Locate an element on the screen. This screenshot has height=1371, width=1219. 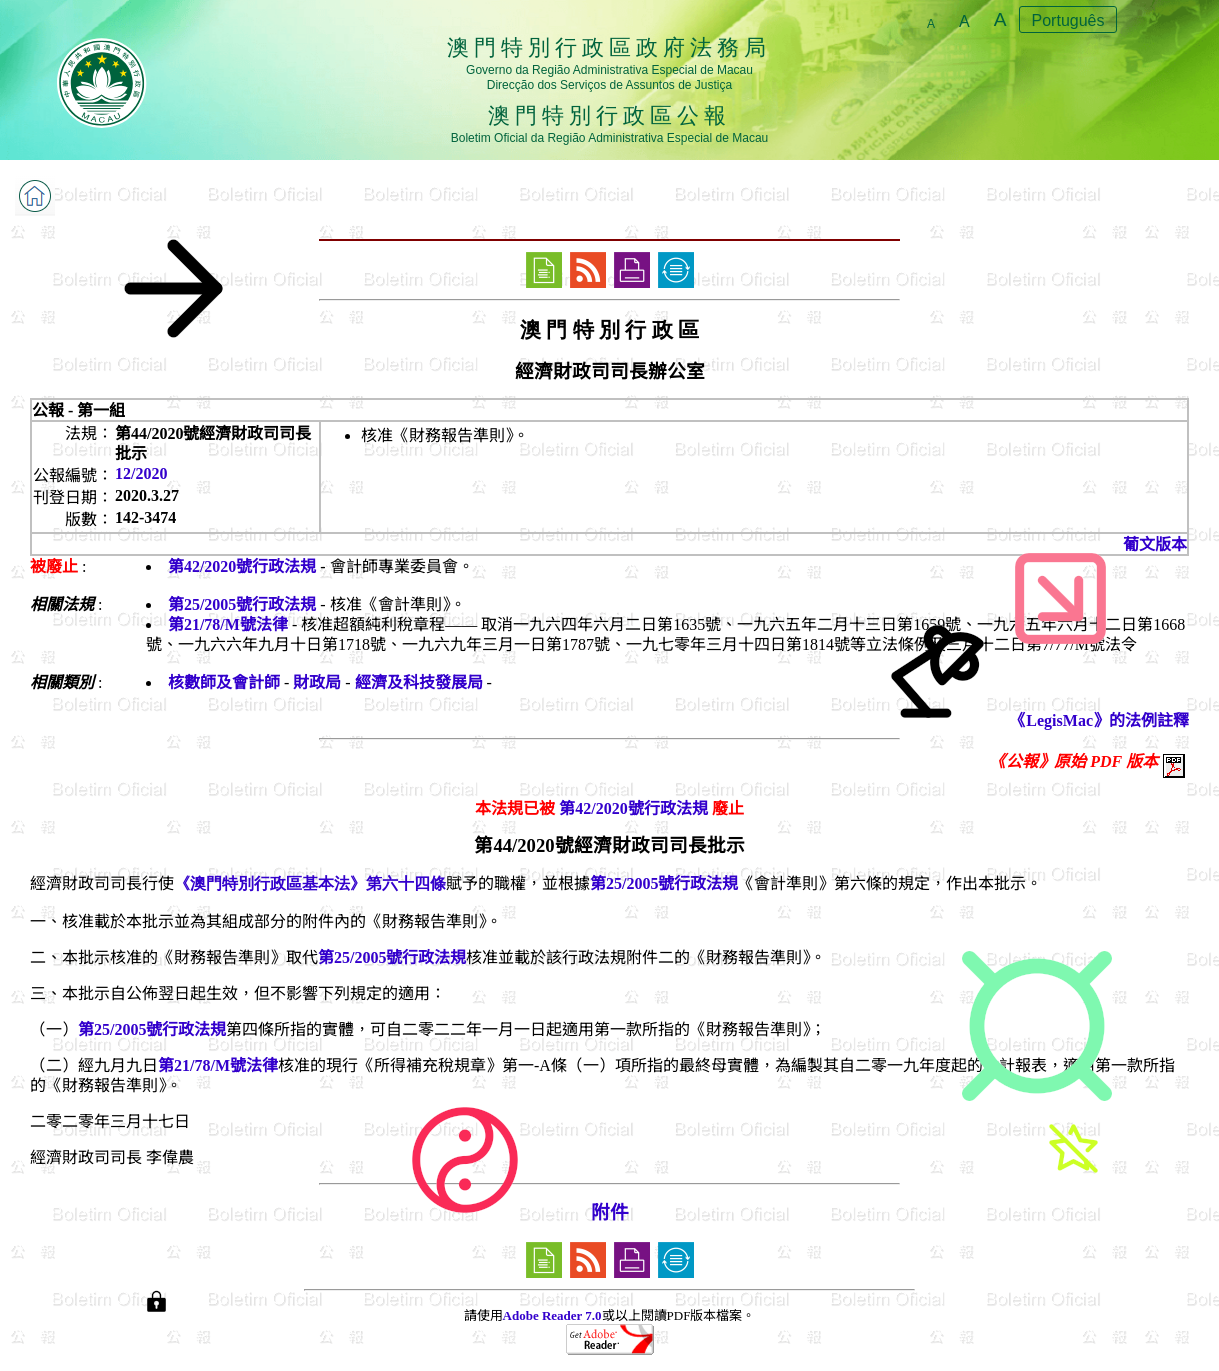
toggle desk lamp or reading light is located at coordinates (937, 671).